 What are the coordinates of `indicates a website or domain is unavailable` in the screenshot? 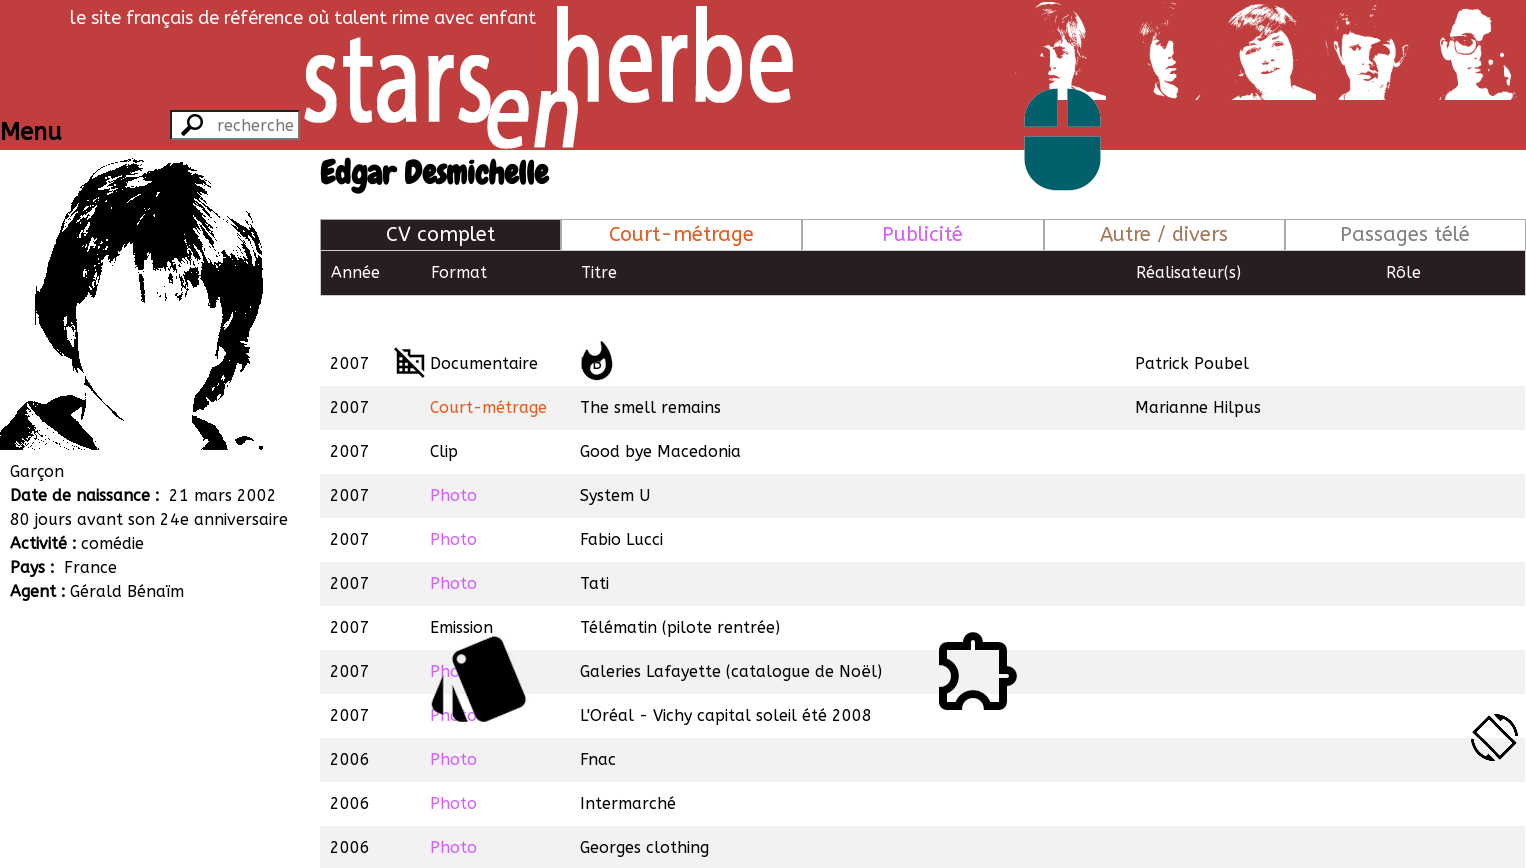 It's located at (410, 361).